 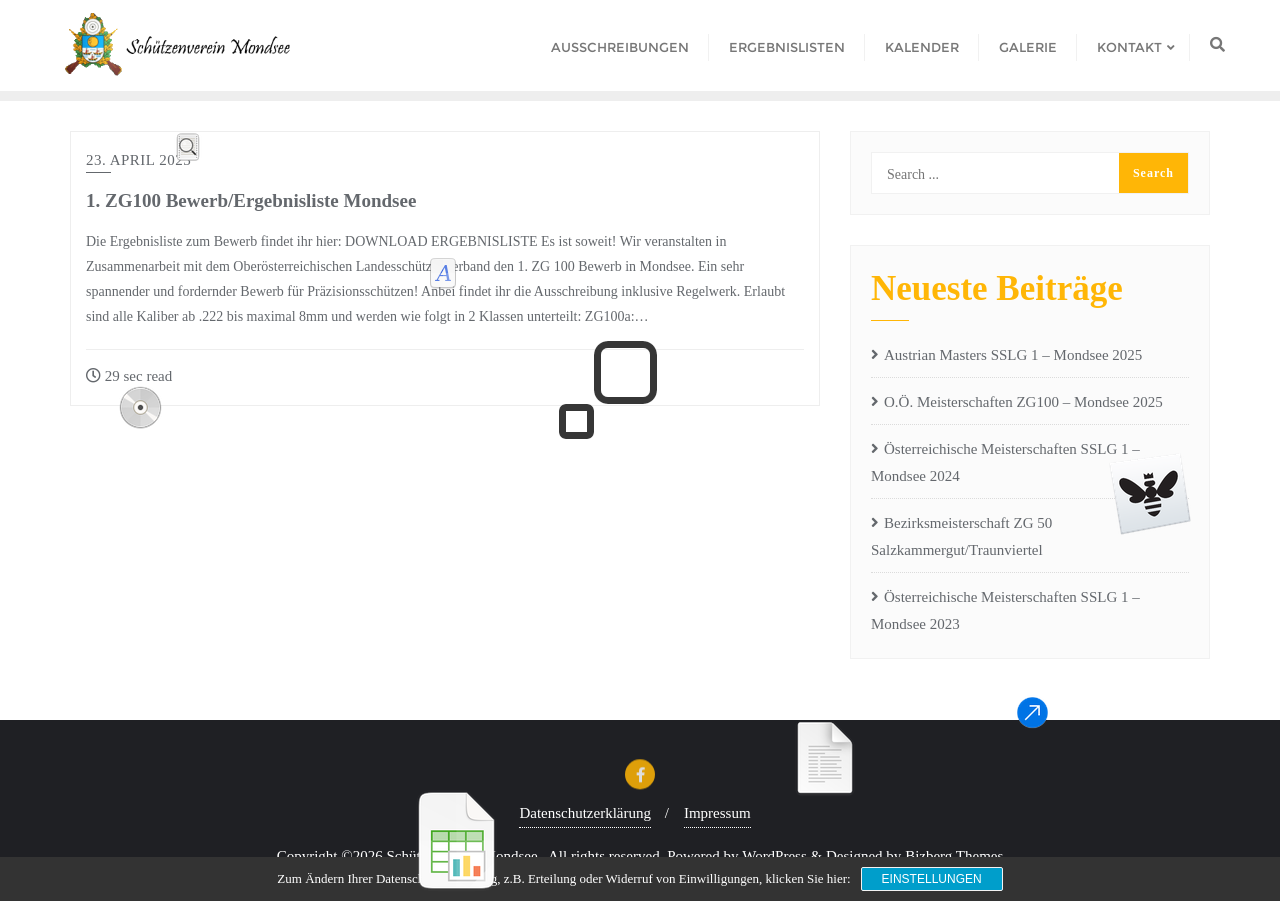 What do you see at coordinates (1150, 494) in the screenshot?
I see `open Kandji Agent for device management` at bounding box center [1150, 494].